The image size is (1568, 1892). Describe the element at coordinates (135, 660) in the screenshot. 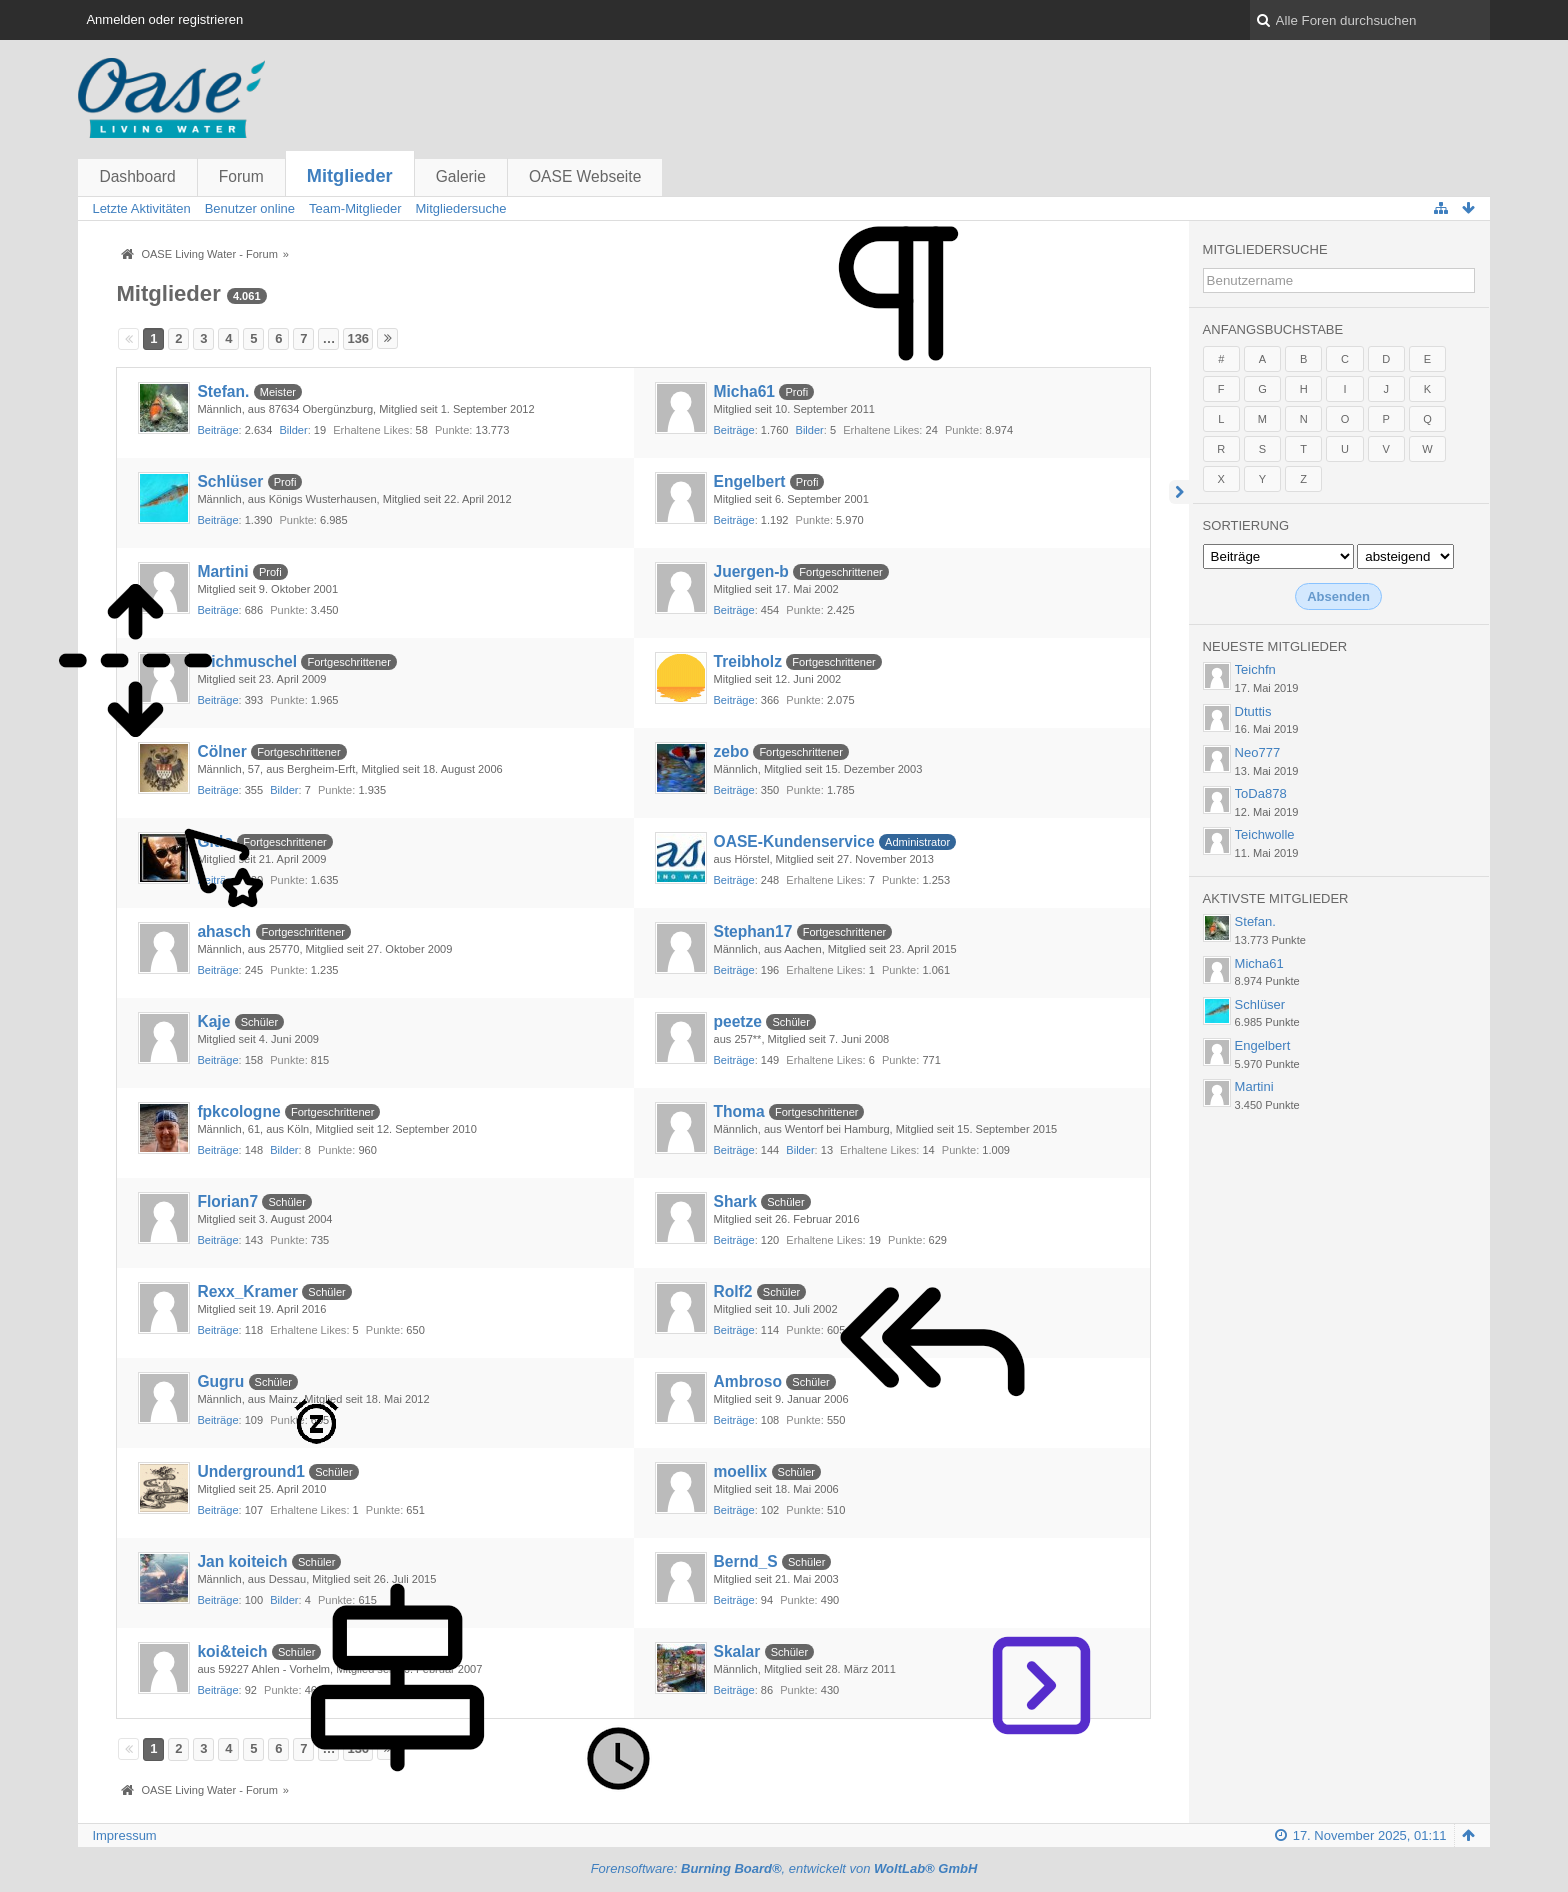

I see `expand collapsed content vertically` at that location.